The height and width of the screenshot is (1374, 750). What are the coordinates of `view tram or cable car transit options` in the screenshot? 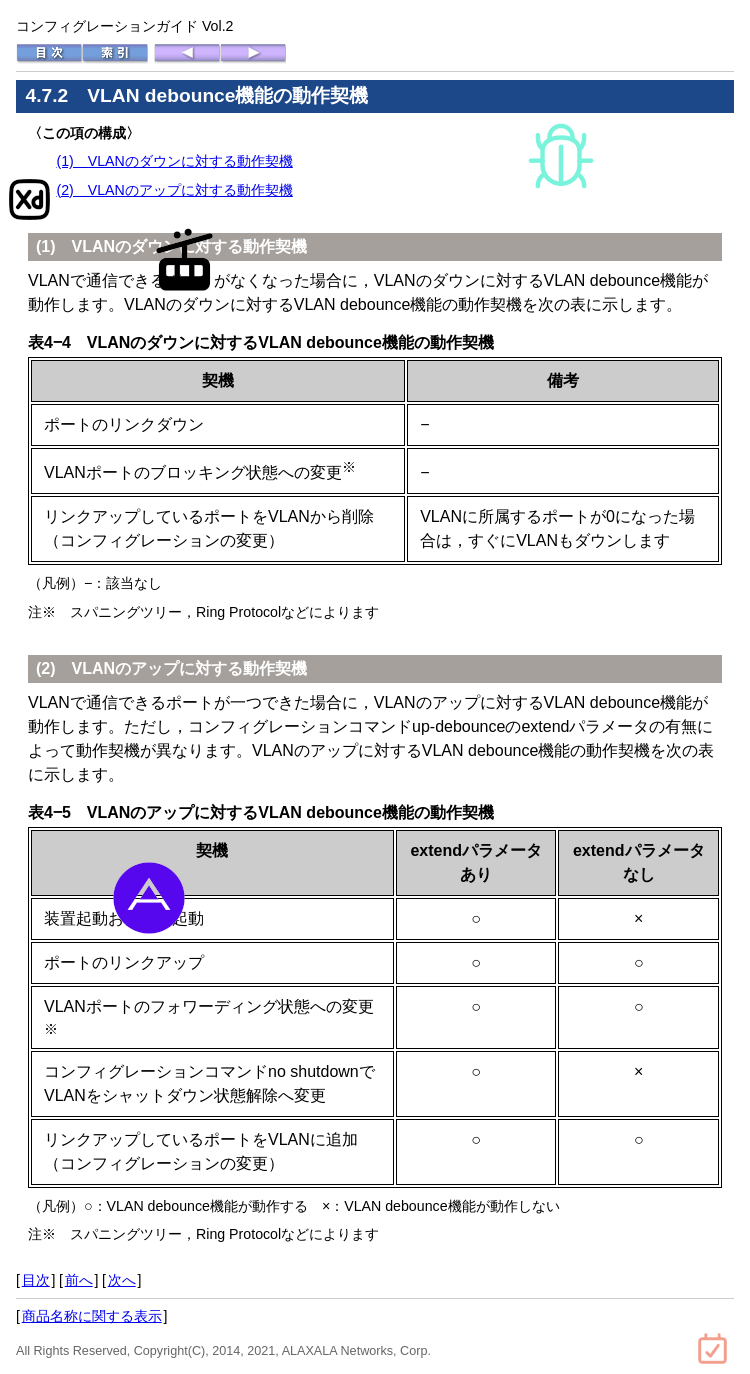 It's located at (184, 261).